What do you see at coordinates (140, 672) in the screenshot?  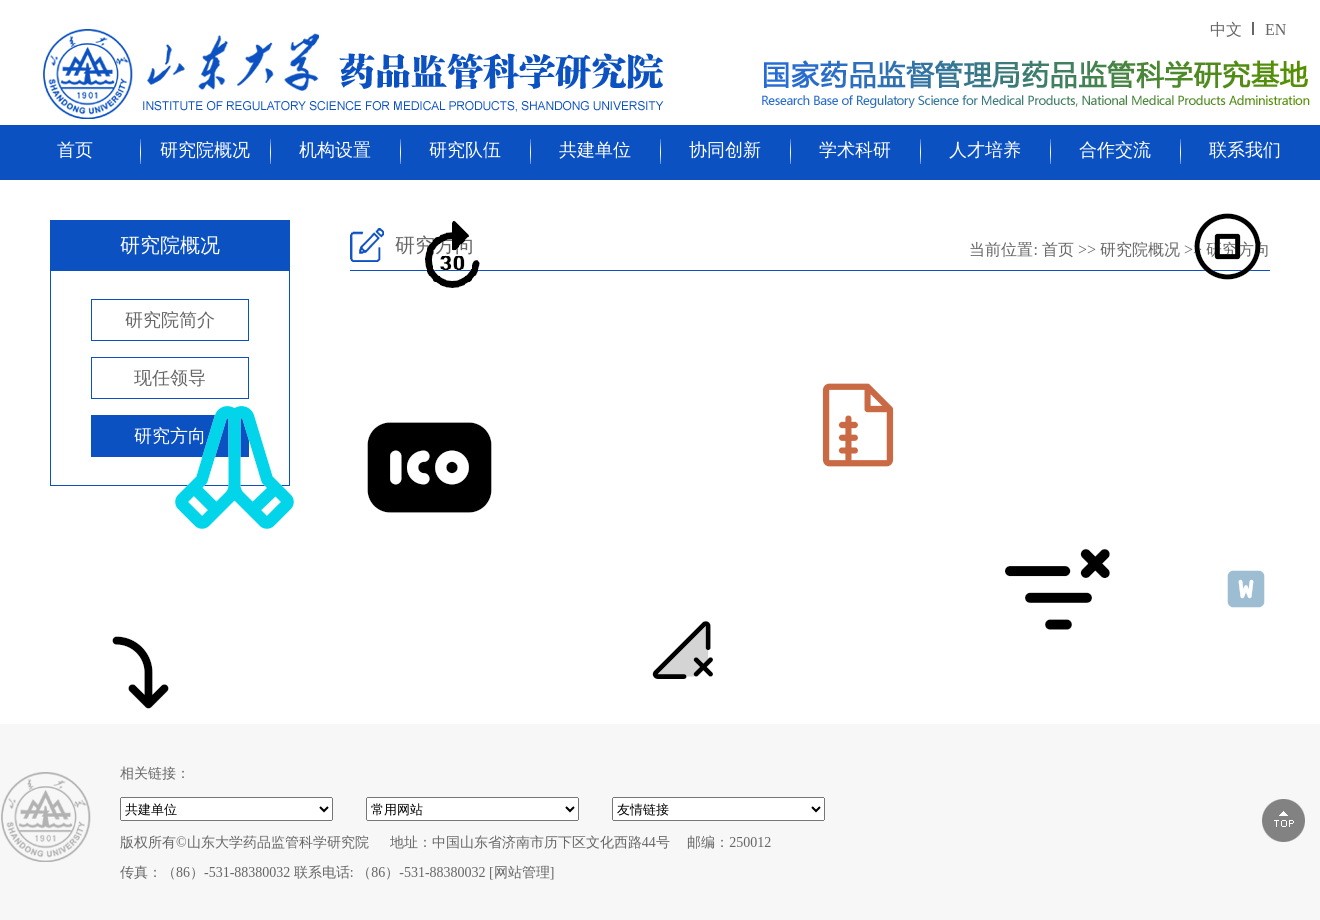 I see `redirect or forward content downward` at bounding box center [140, 672].